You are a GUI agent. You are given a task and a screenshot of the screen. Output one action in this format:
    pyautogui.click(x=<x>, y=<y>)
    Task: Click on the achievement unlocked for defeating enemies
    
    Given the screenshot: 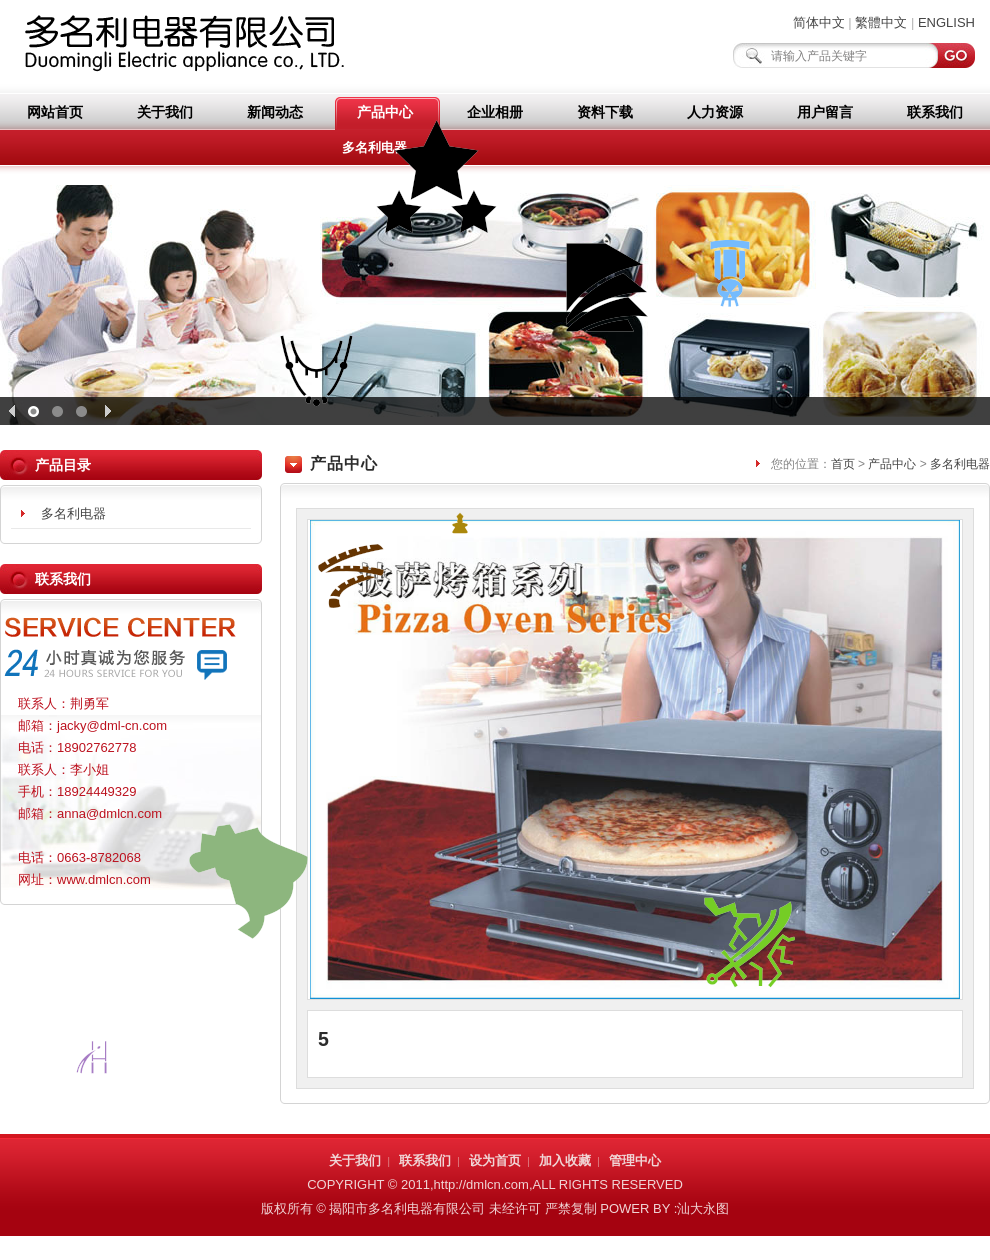 What is the action you would take?
    pyautogui.click(x=730, y=273)
    